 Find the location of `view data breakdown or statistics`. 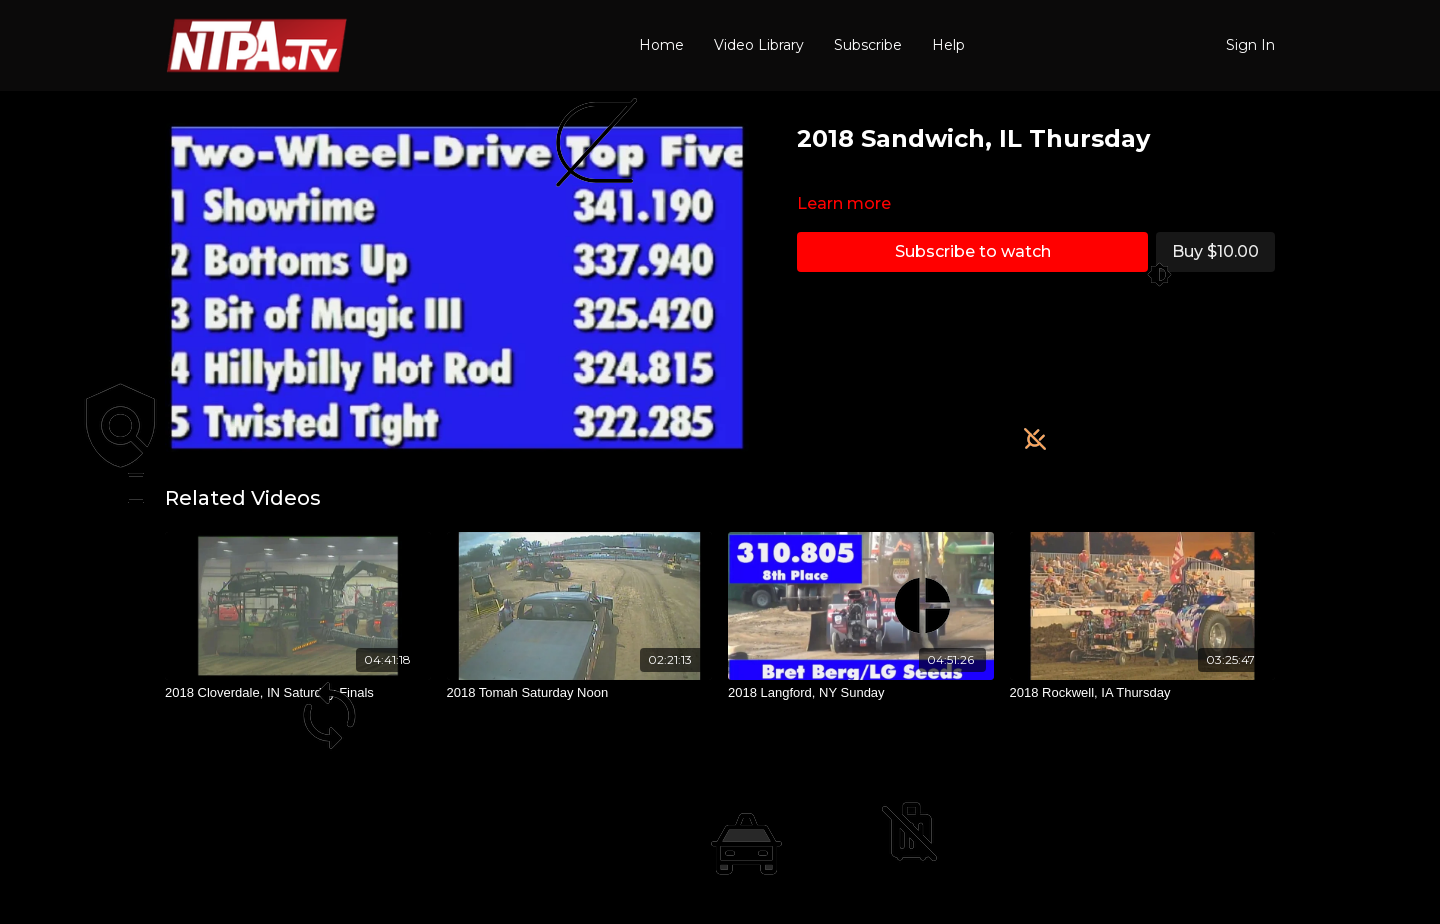

view data breakdown or statistics is located at coordinates (922, 605).